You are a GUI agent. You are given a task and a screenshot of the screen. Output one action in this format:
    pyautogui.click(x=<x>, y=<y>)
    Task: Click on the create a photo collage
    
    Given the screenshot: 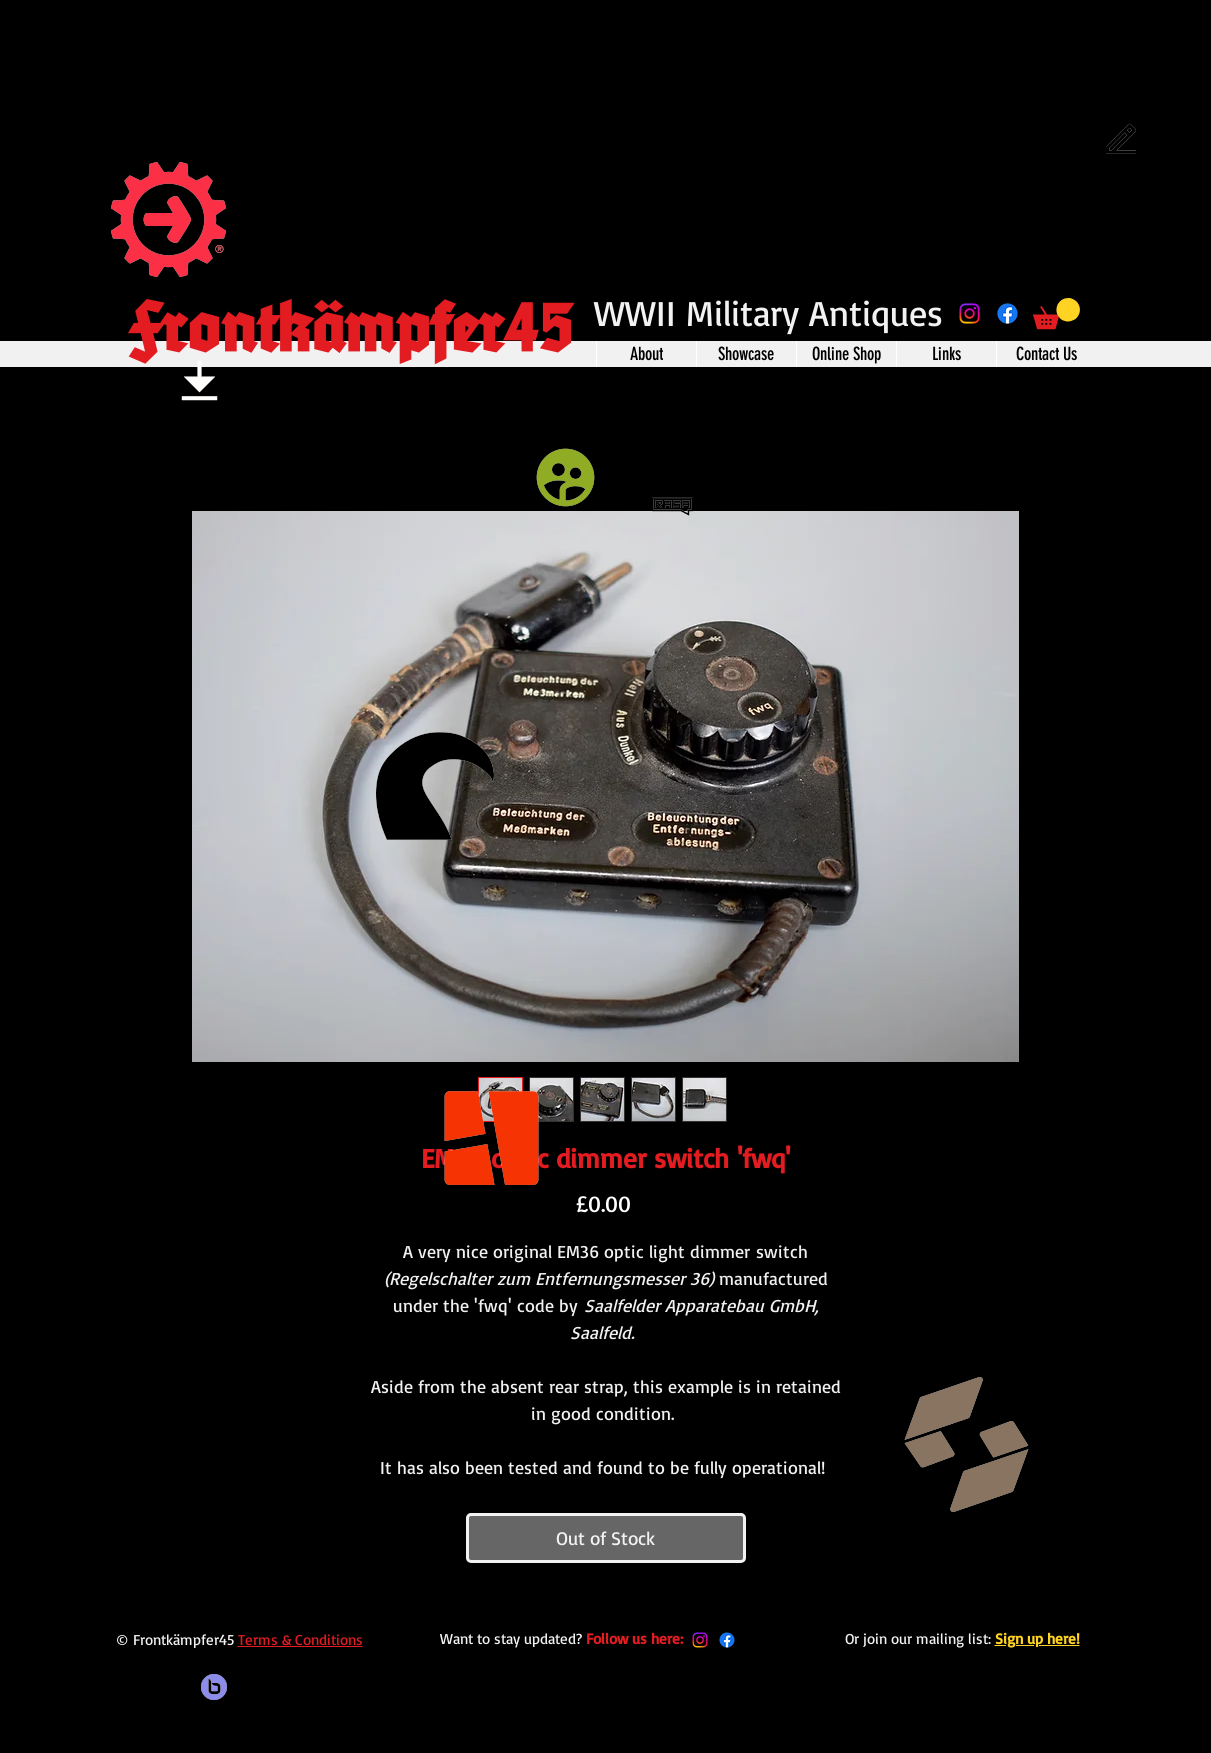 What is the action you would take?
    pyautogui.click(x=491, y=1137)
    